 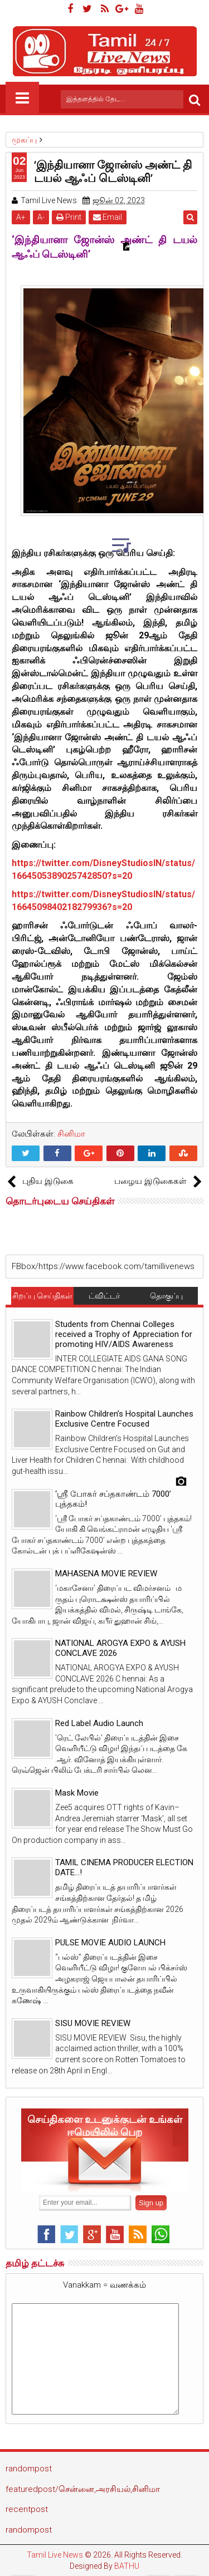 I want to click on share battery power with another device, so click(x=126, y=246).